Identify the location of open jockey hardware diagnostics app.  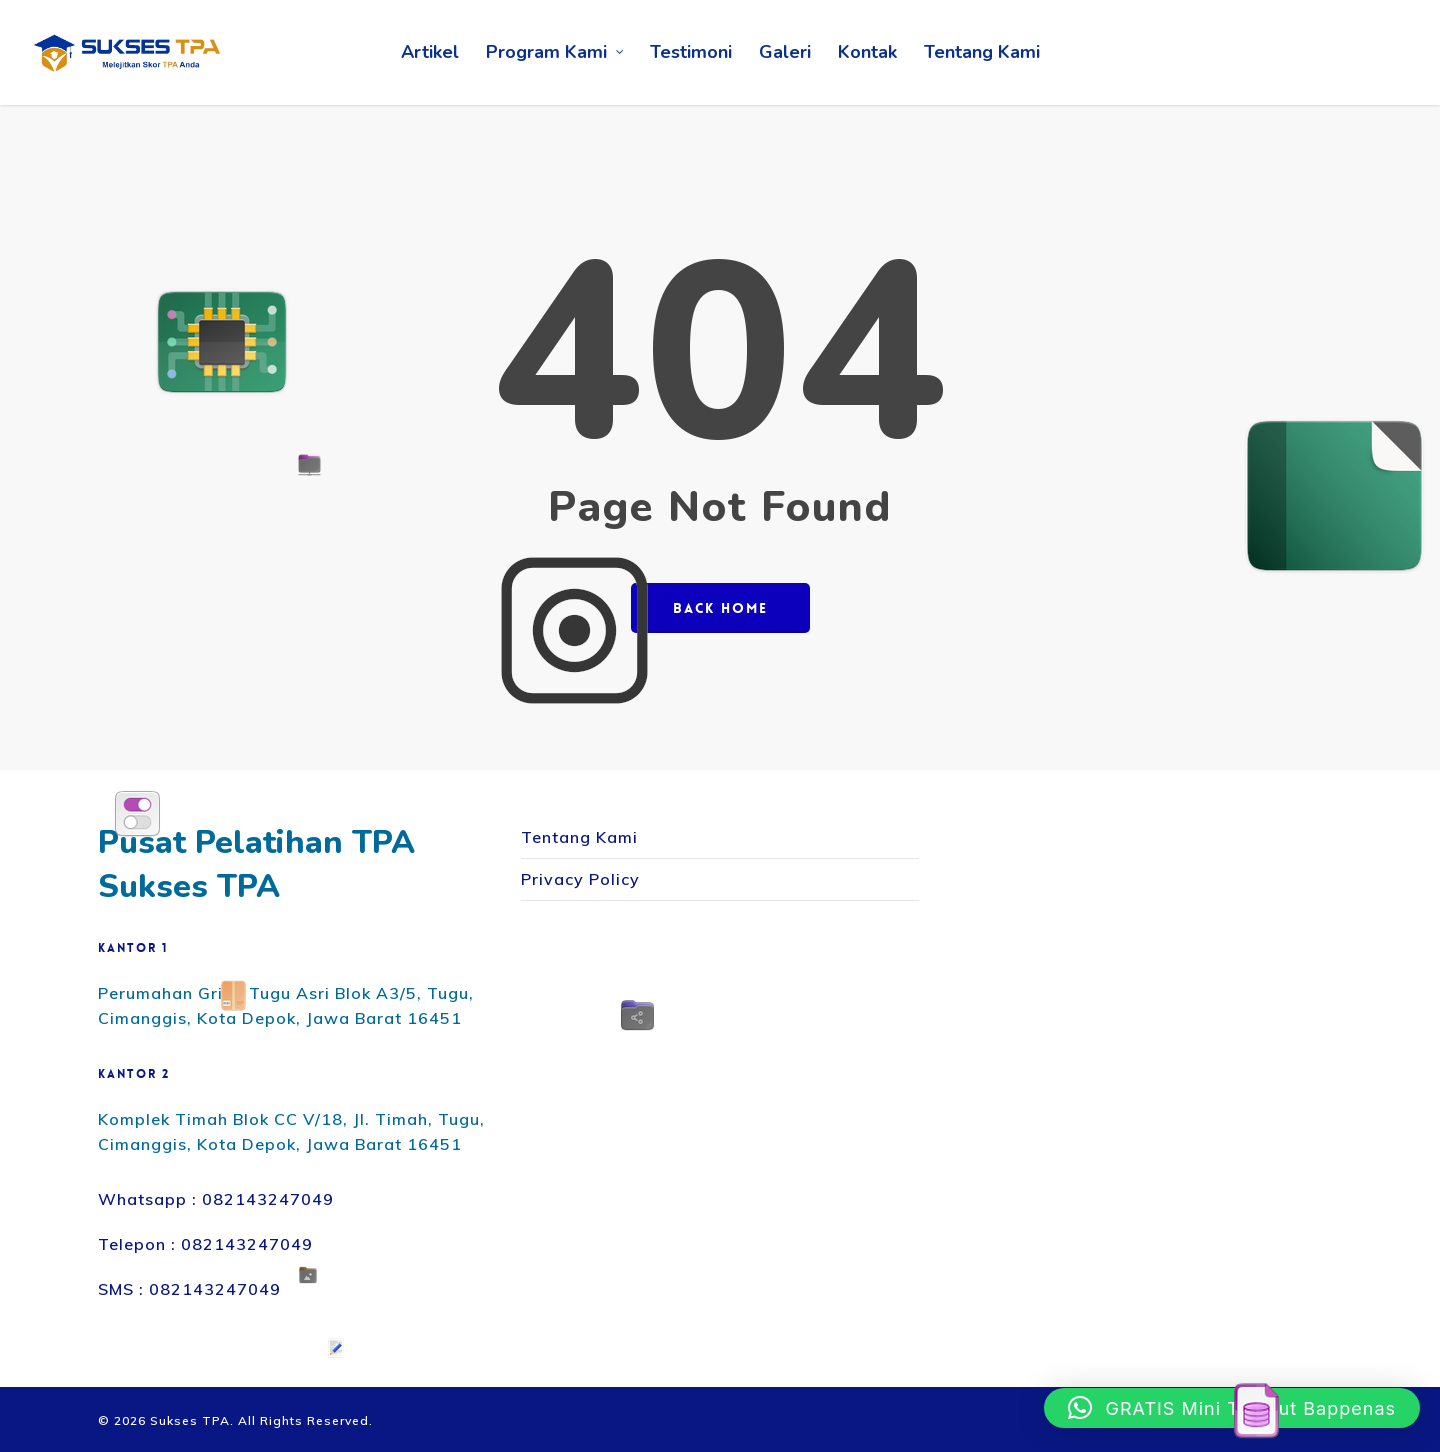
(222, 342).